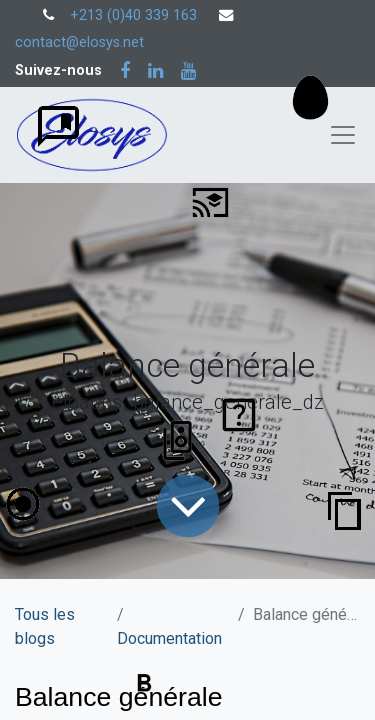 This screenshot has height=720, width=375. What do you see at coordinates (58, 126) in the screenshot?
I see `access saved comments or messages` at bounding box center [58, 126].